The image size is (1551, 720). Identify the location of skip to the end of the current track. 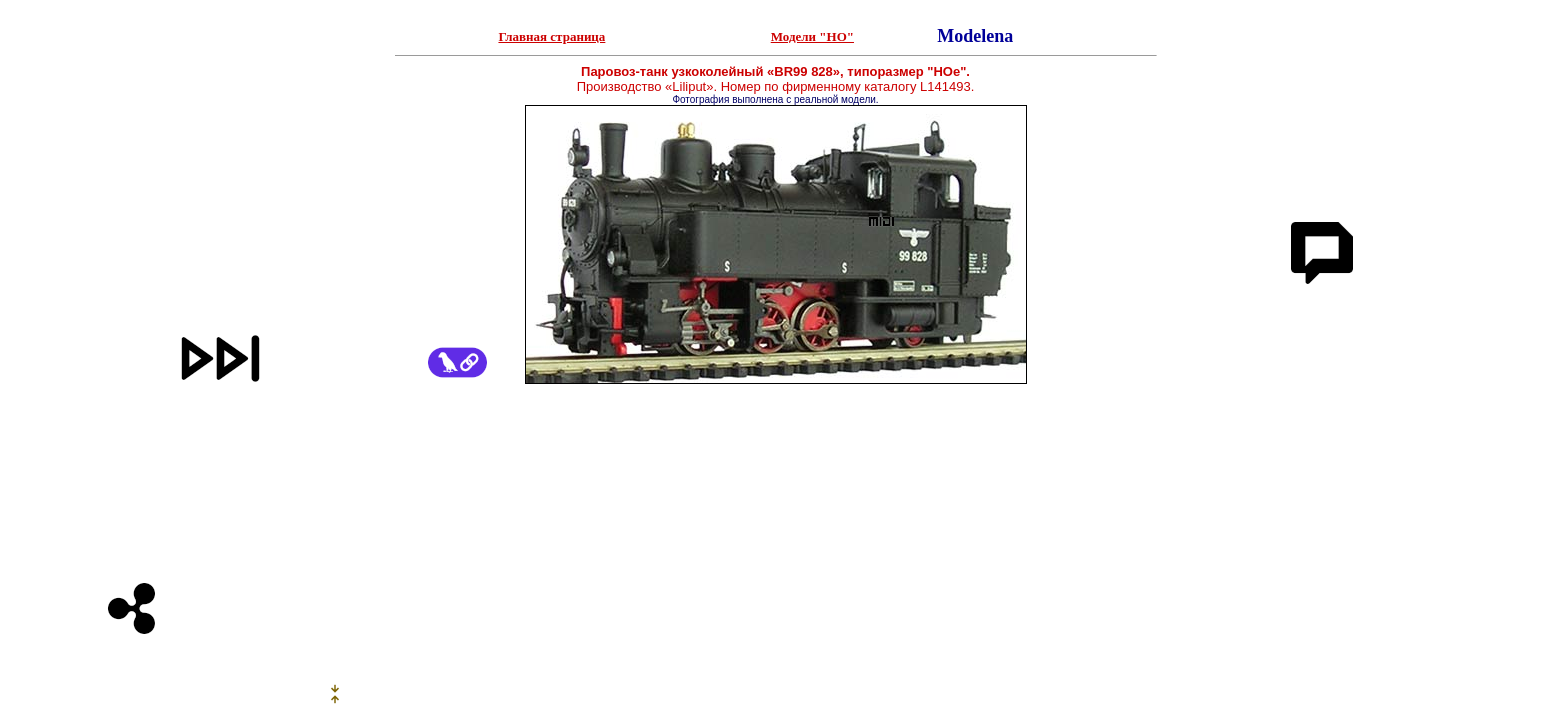
(220, 358).